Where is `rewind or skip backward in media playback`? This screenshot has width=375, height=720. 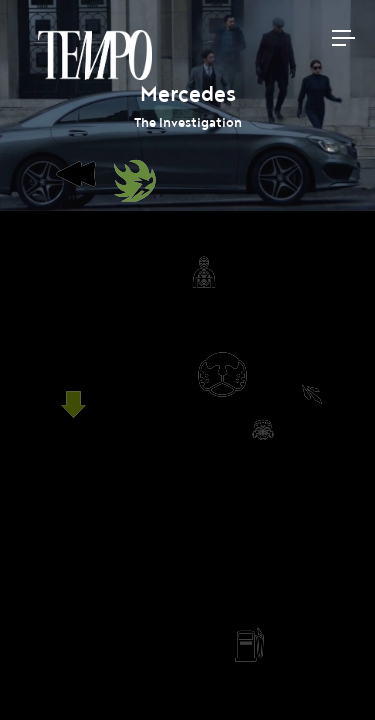
rewind or skip backward in media playback is located at coordinates (76, 174).